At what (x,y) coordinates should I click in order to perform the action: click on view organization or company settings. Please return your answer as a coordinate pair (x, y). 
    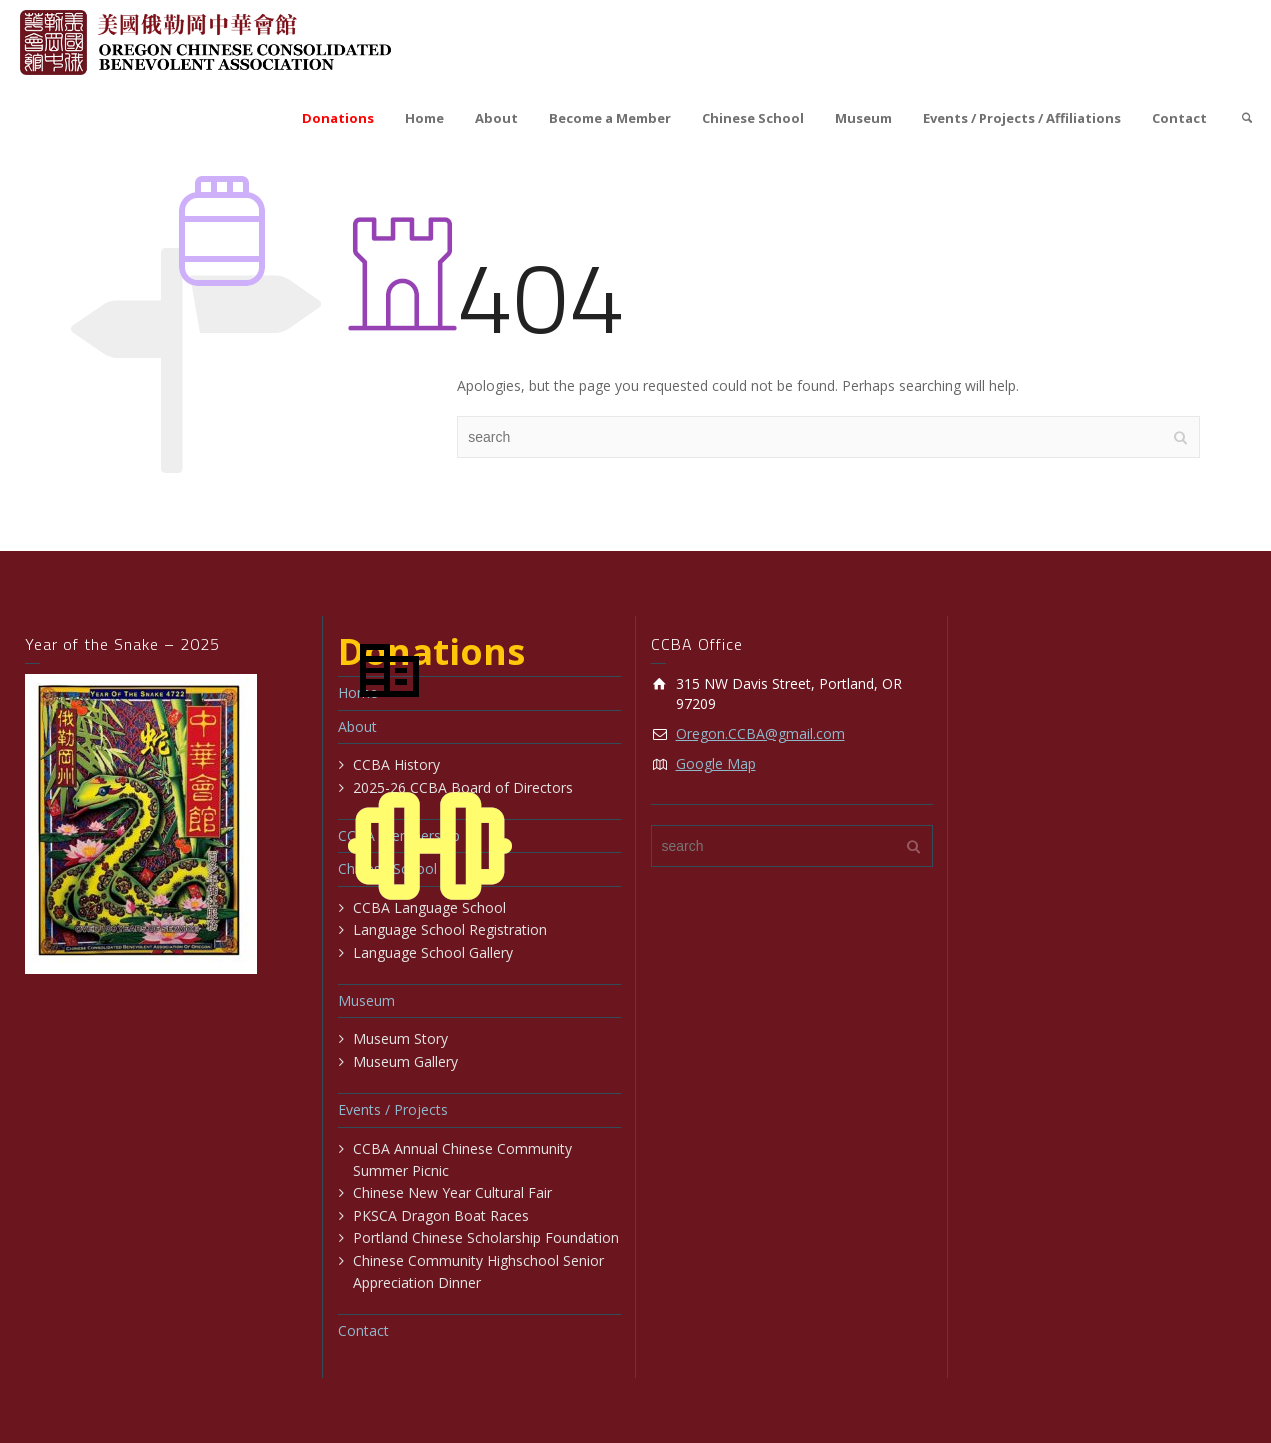
    Looking at the image, I should click on (389, 670).